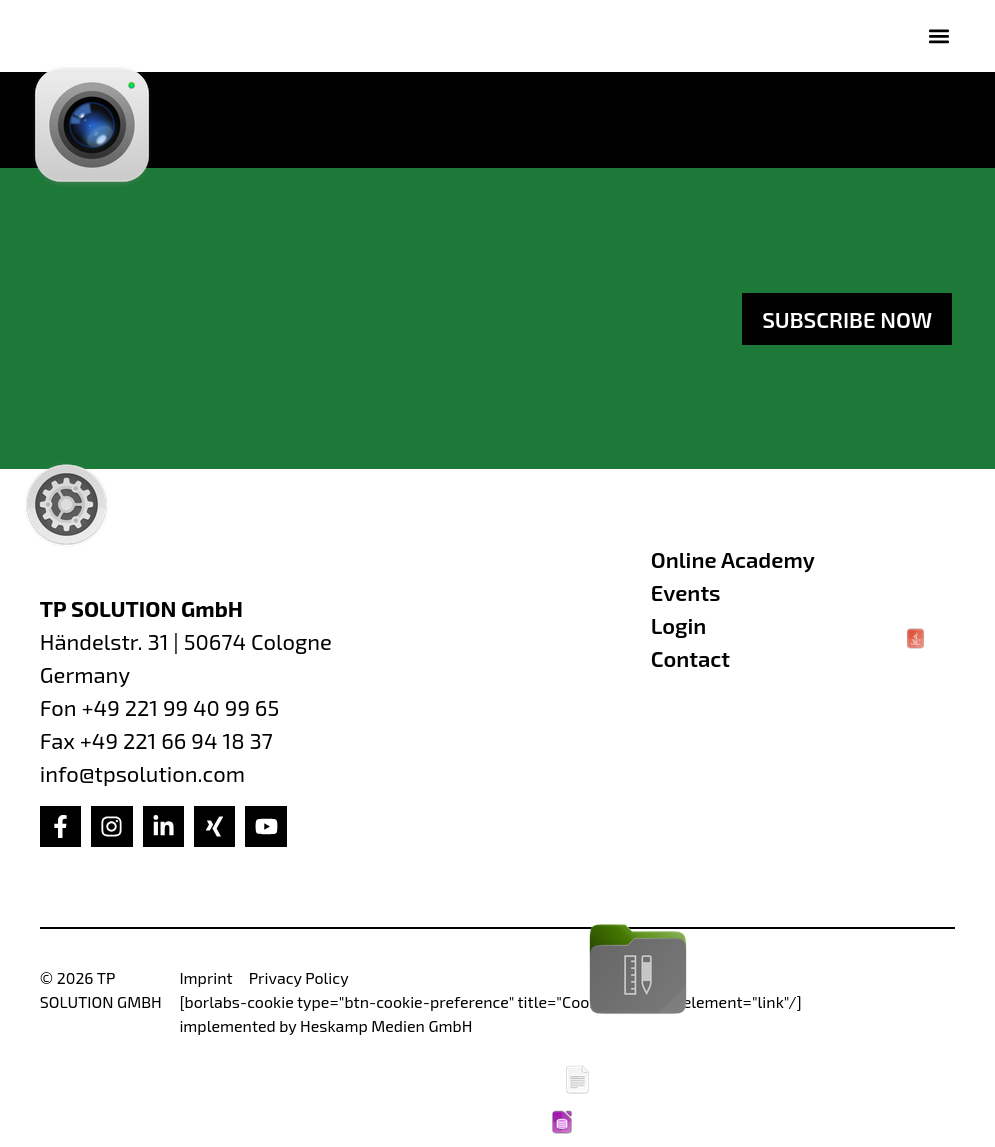 The image size is (995, 1147). I want to click on a java archive (.jar) file, so click(915, 638).